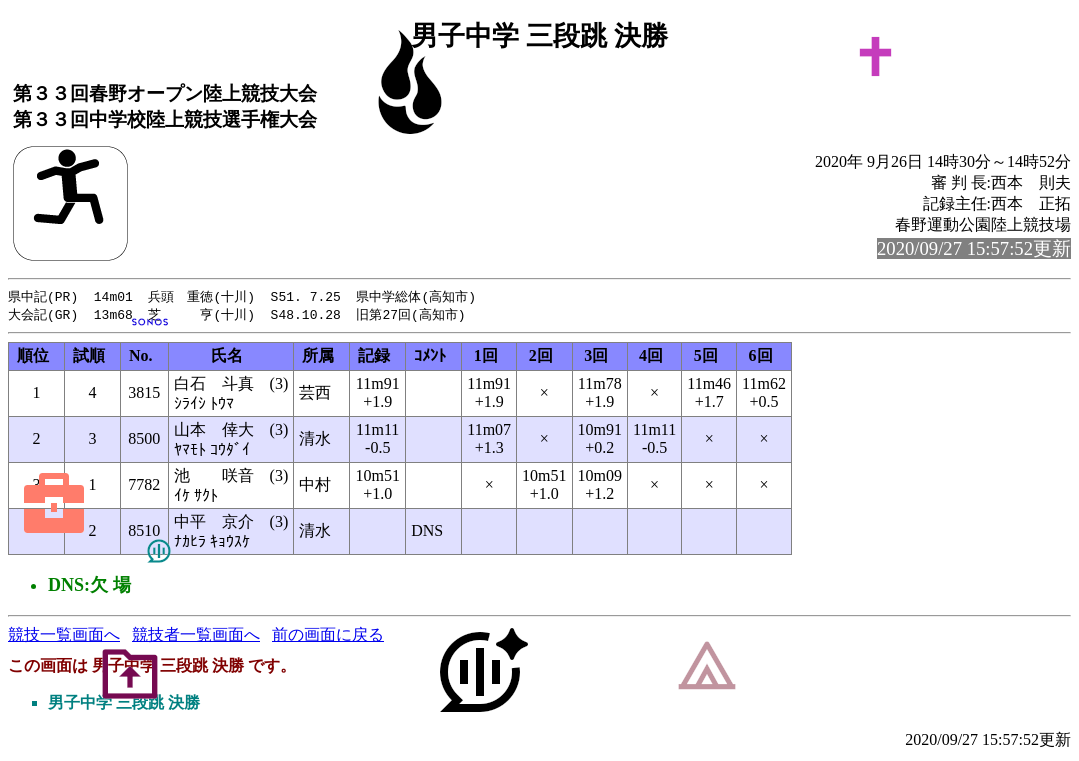  Describe the element at coordinates (480, 672) in the screenshot. I see `start an AI voice conversation` at that location.